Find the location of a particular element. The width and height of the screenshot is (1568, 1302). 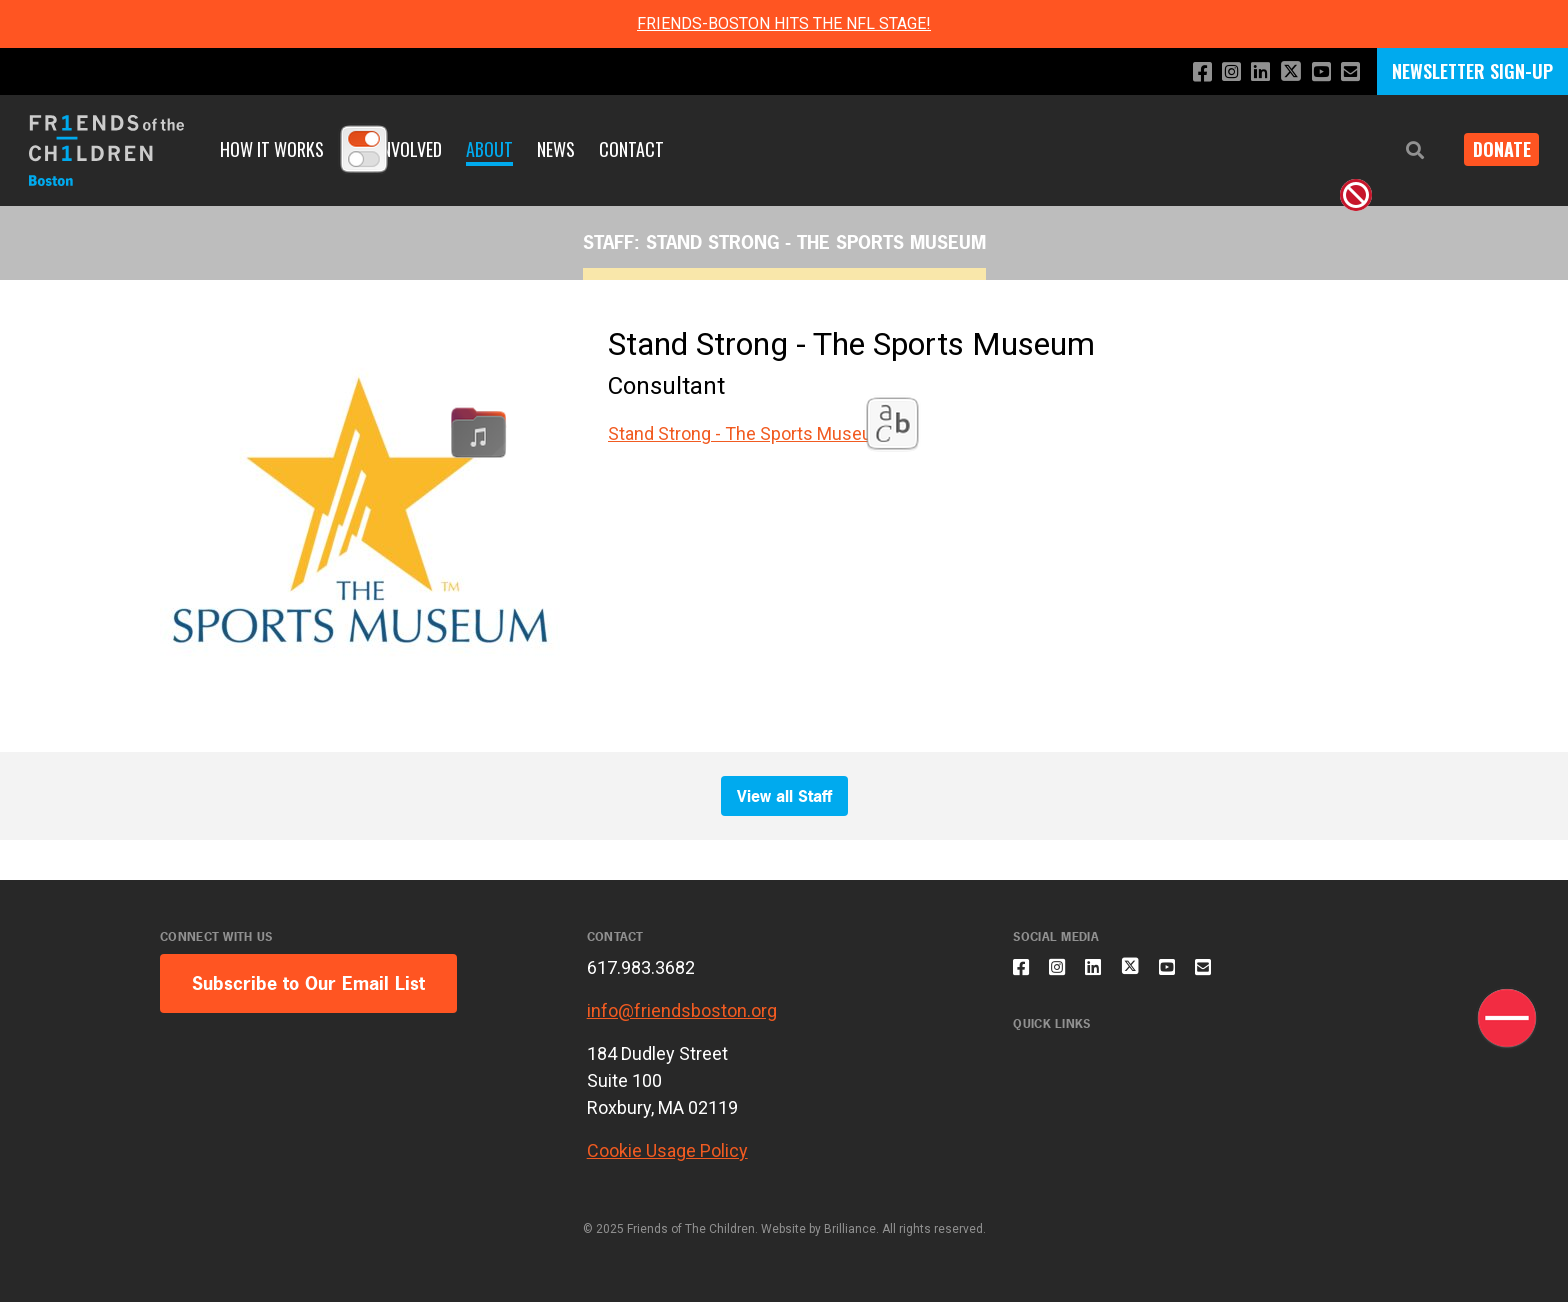

delete or remove selected item is located at coordinates (1356, 195).